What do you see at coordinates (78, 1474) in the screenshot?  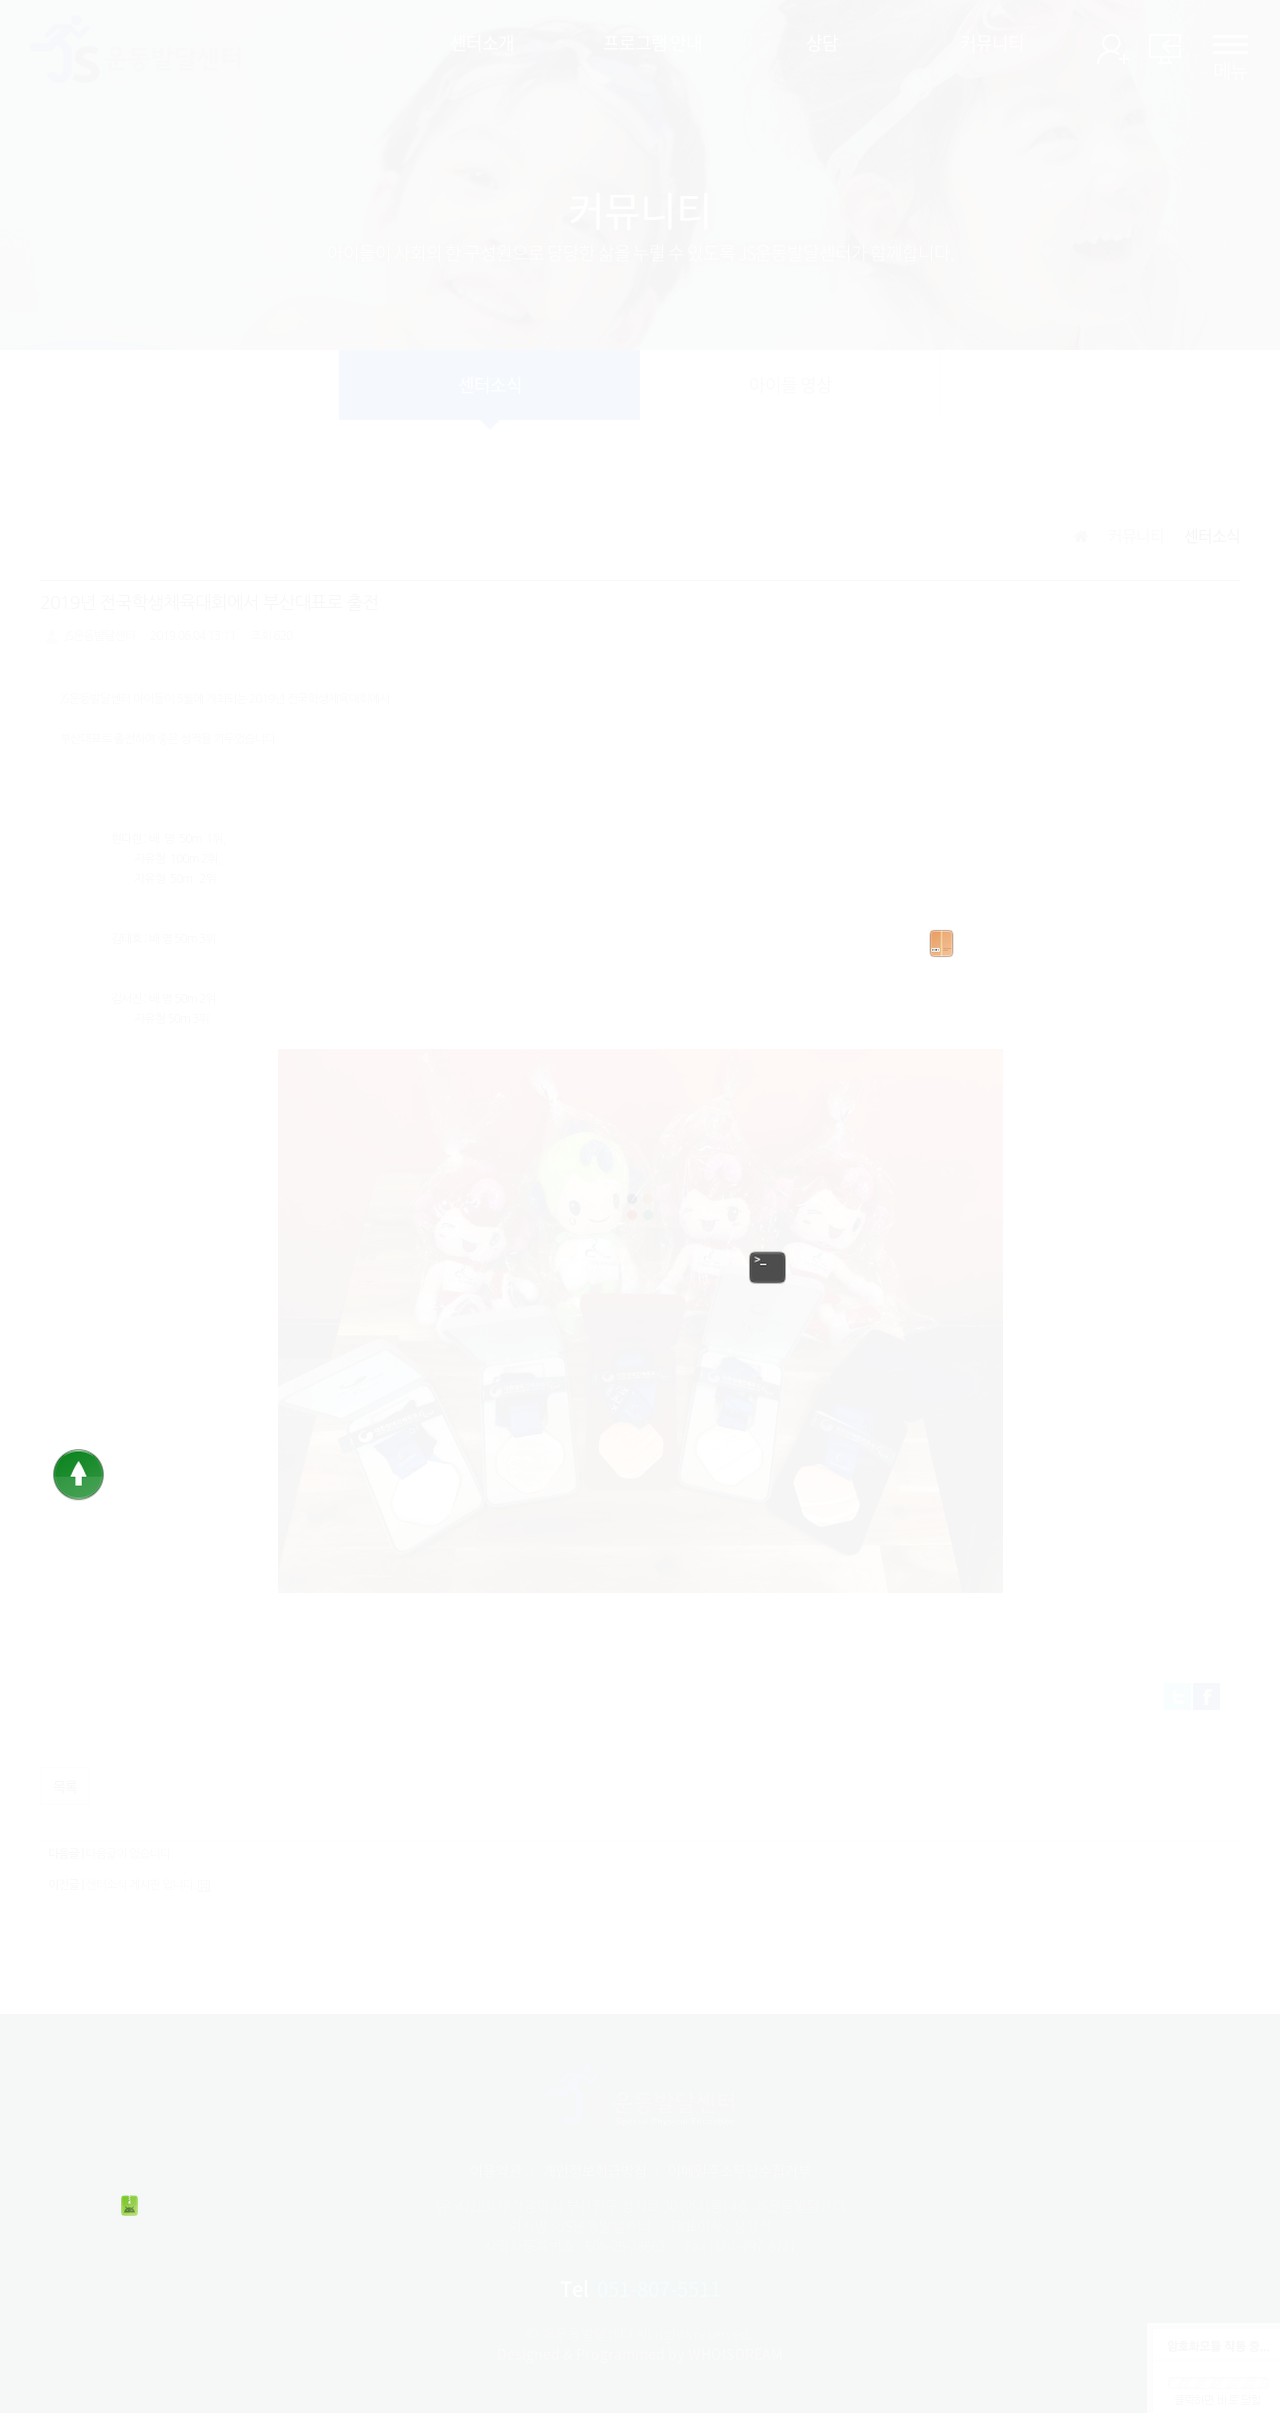 I see `software update available for installation` at bounding box center [78, 1474].